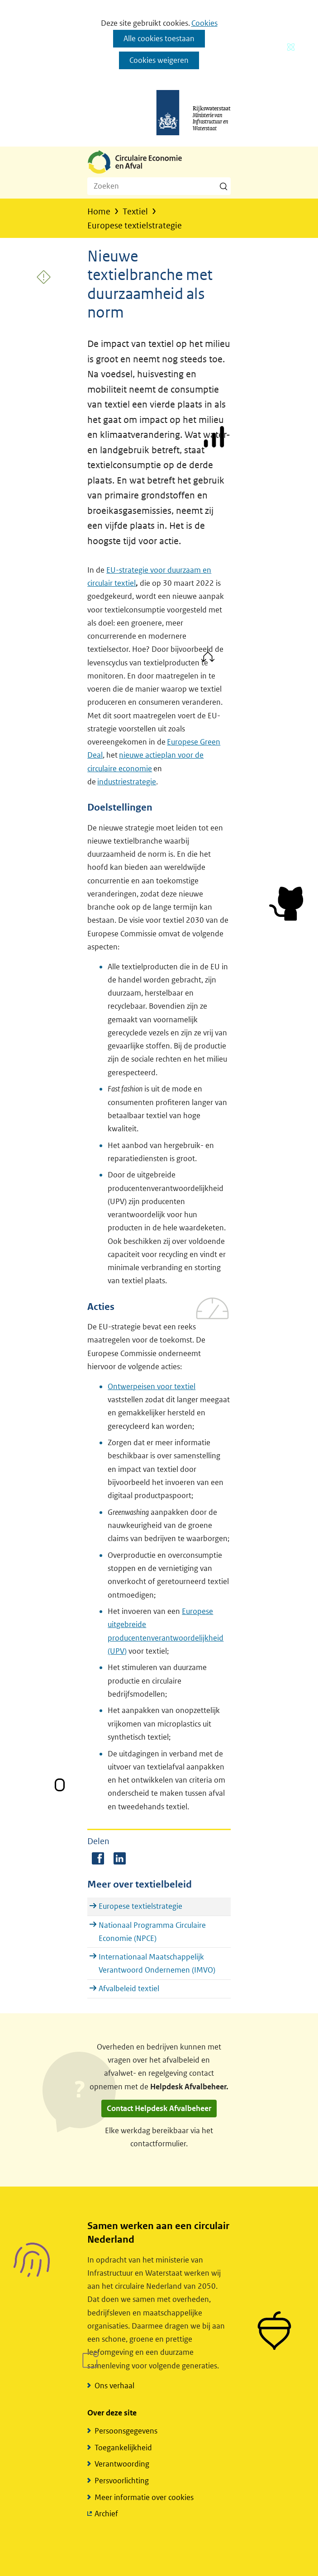  Describe the element at coordinates (208, 655) in the screenshot. I see `split content into multiple paths` at that location.